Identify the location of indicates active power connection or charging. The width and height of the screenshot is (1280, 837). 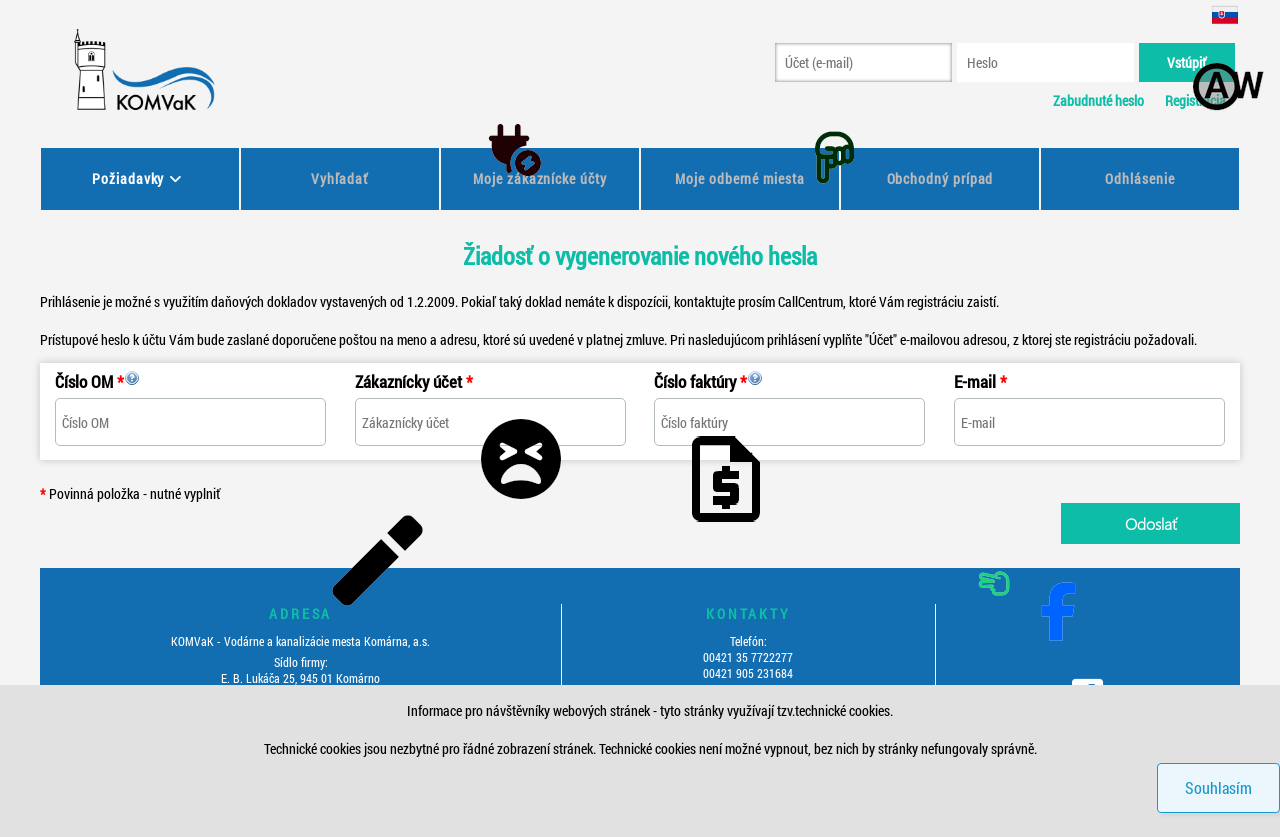
(512, 150).